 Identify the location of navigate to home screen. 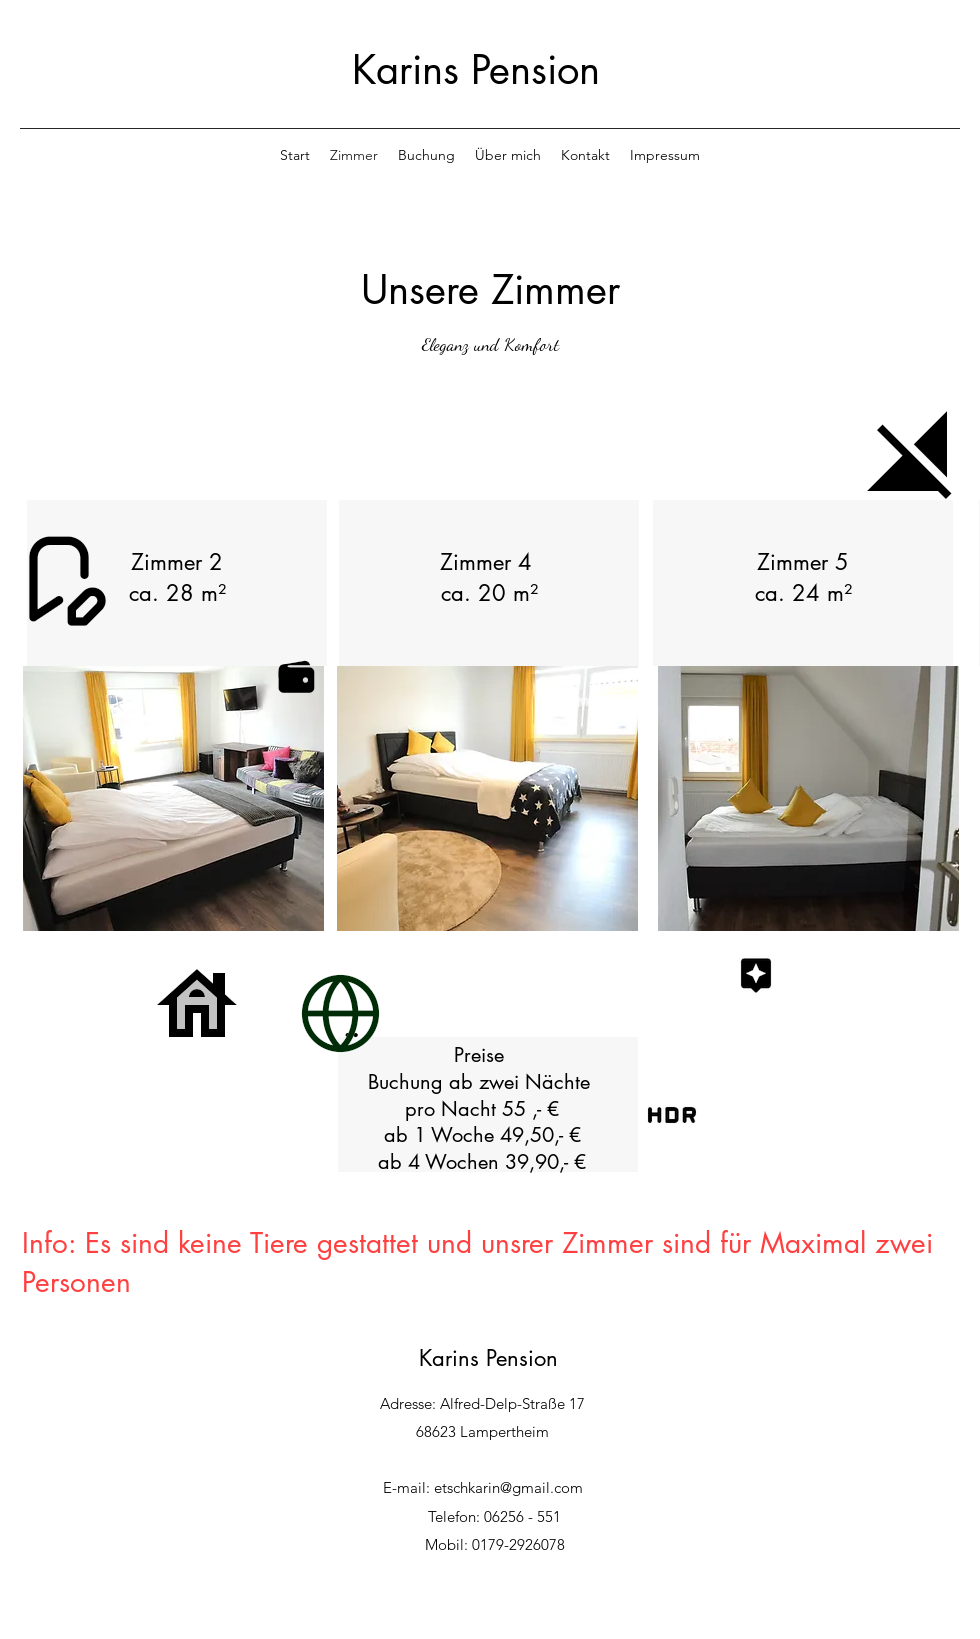
(197, 1005).